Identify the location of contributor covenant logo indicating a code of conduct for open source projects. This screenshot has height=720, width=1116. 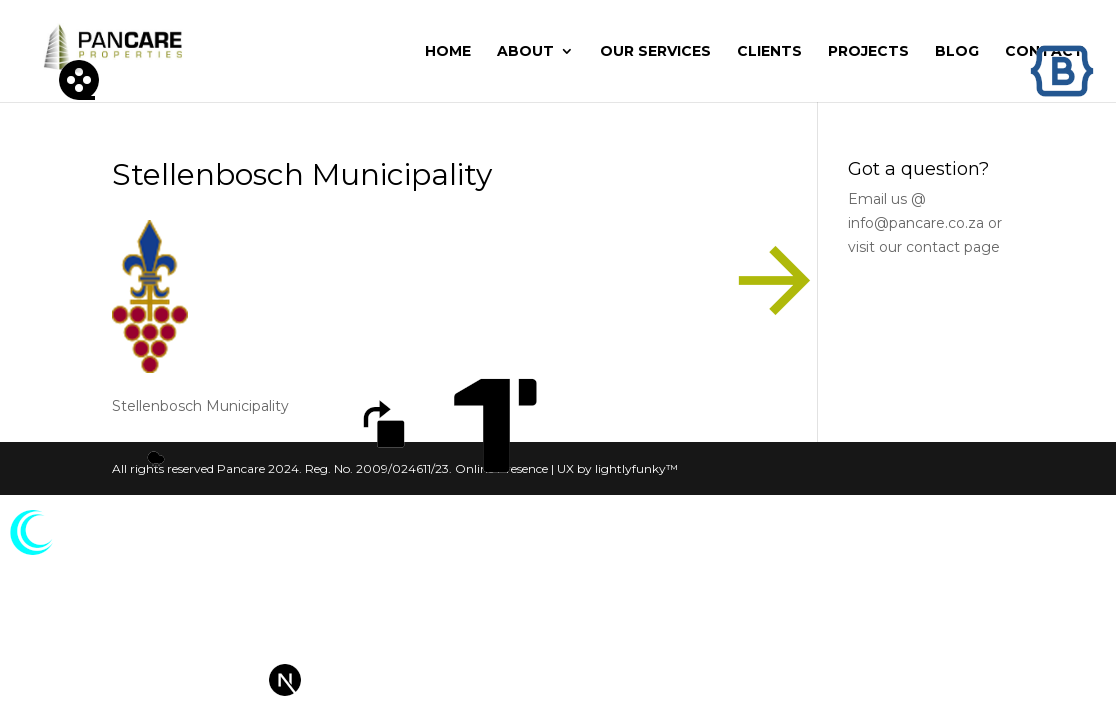
(31, 532).